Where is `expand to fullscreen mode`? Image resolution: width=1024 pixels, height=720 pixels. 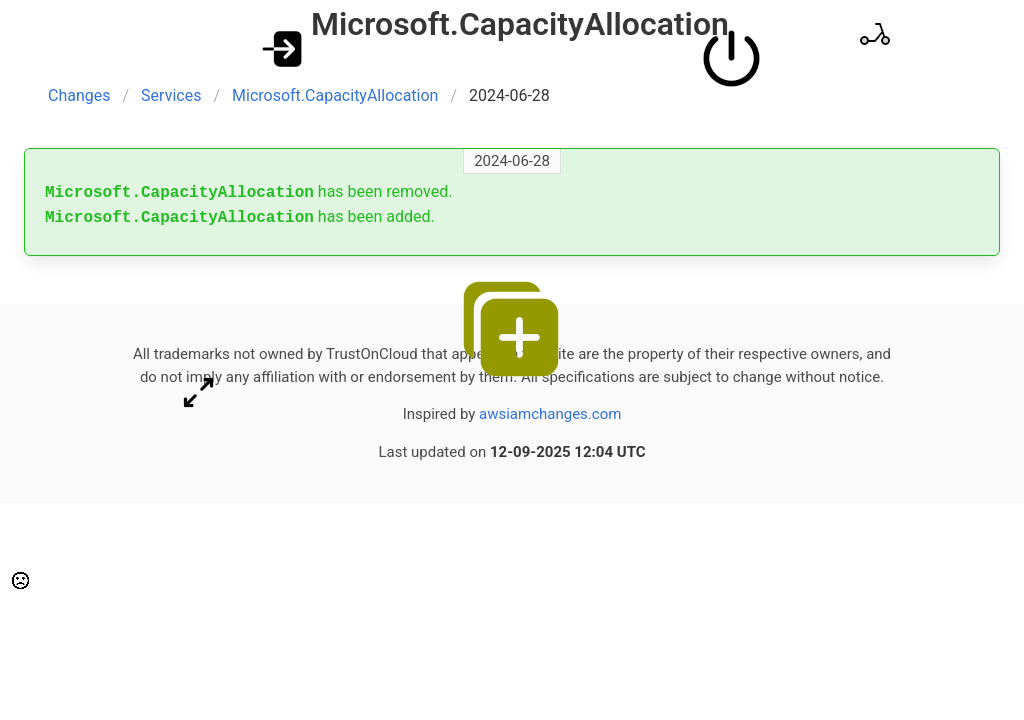
expand to fullscreen mode is located at coordinates (198, 392).